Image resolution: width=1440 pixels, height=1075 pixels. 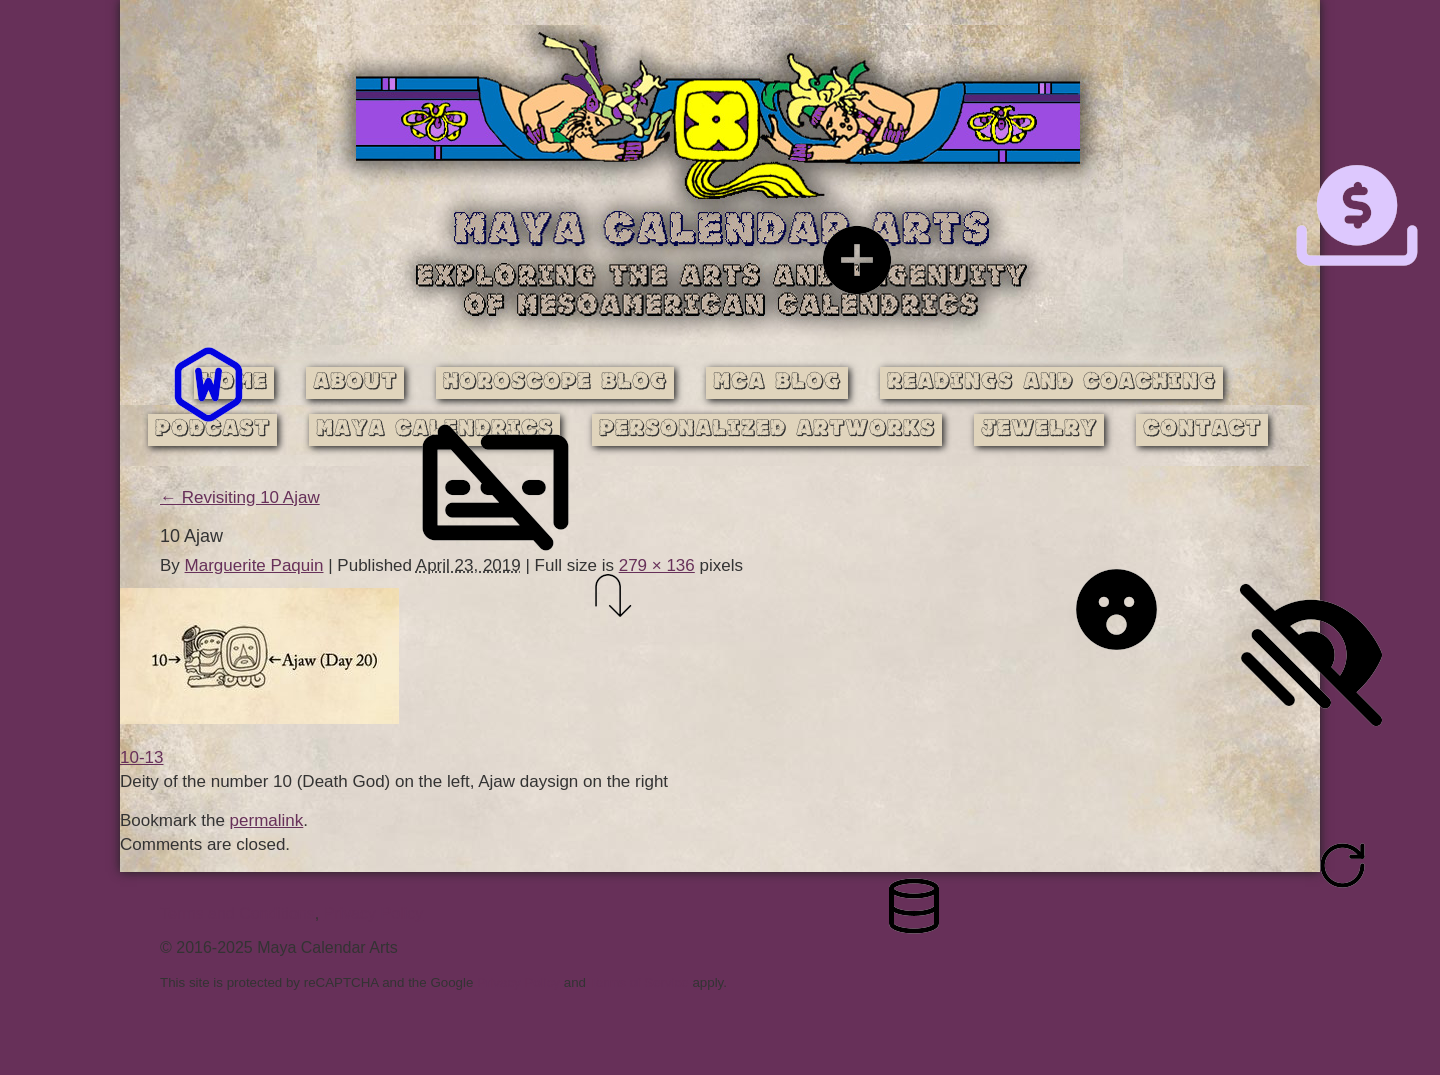 What do you see at coordinates (1357, 212) in the screenshot?
I see `make a donation` at bounding box center [1357, 212].